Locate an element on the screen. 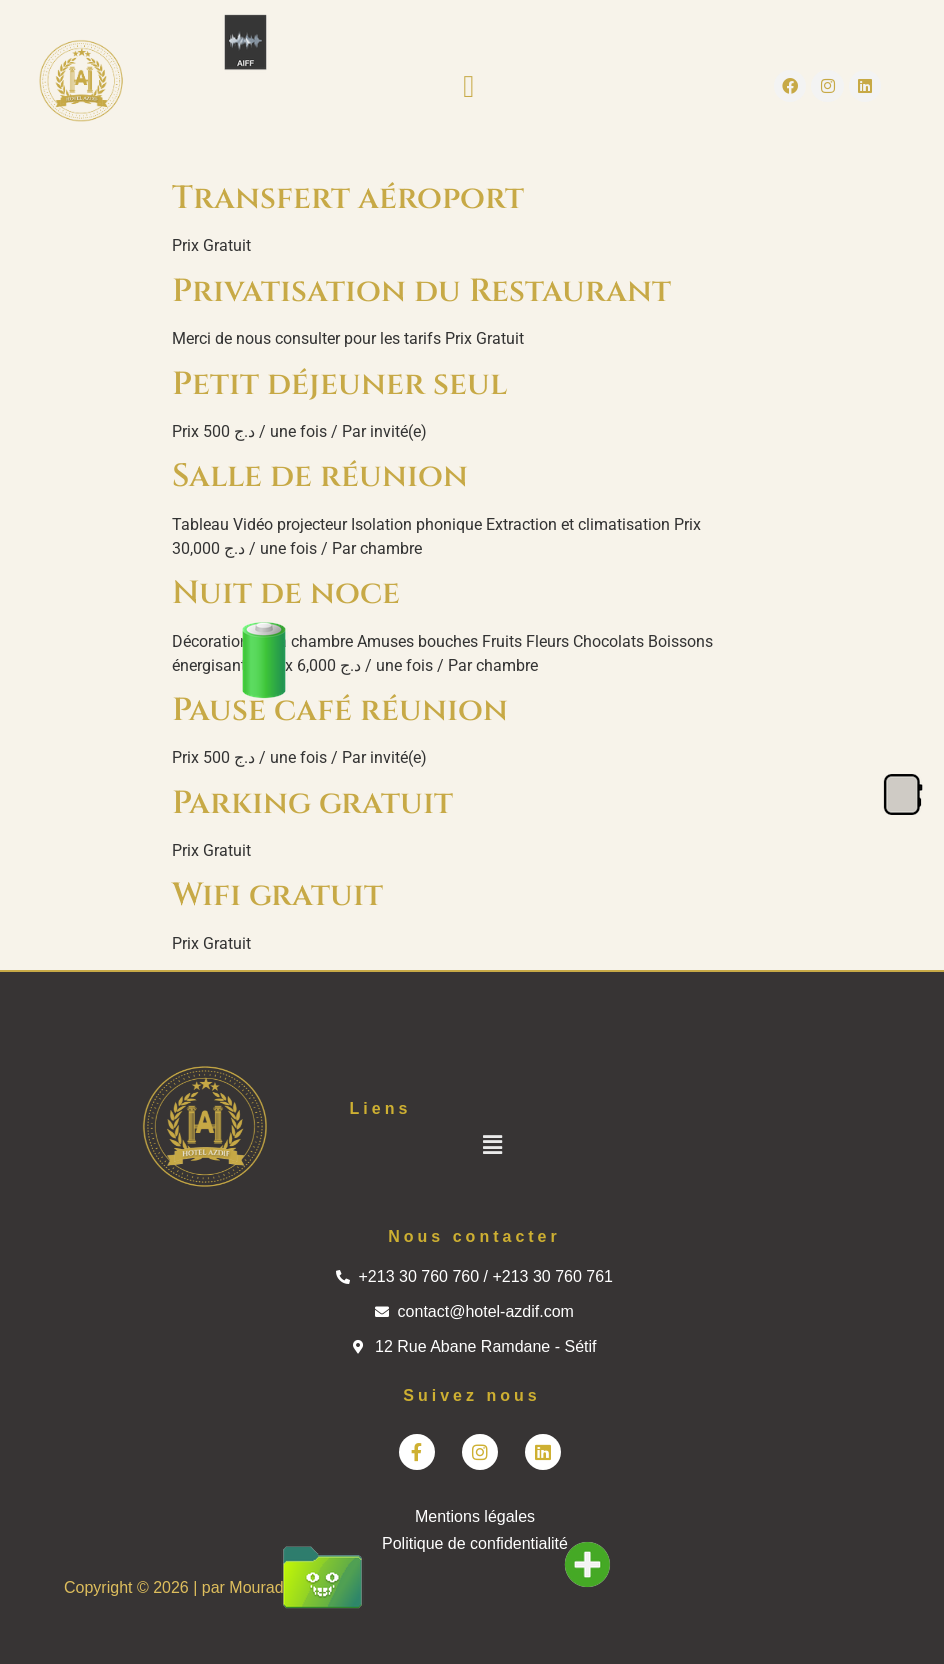 The height and width of the screenshot is (1664, 944). an AIFF audio file in GarageBand or Logic Pro is located at coordinates (245, 43).